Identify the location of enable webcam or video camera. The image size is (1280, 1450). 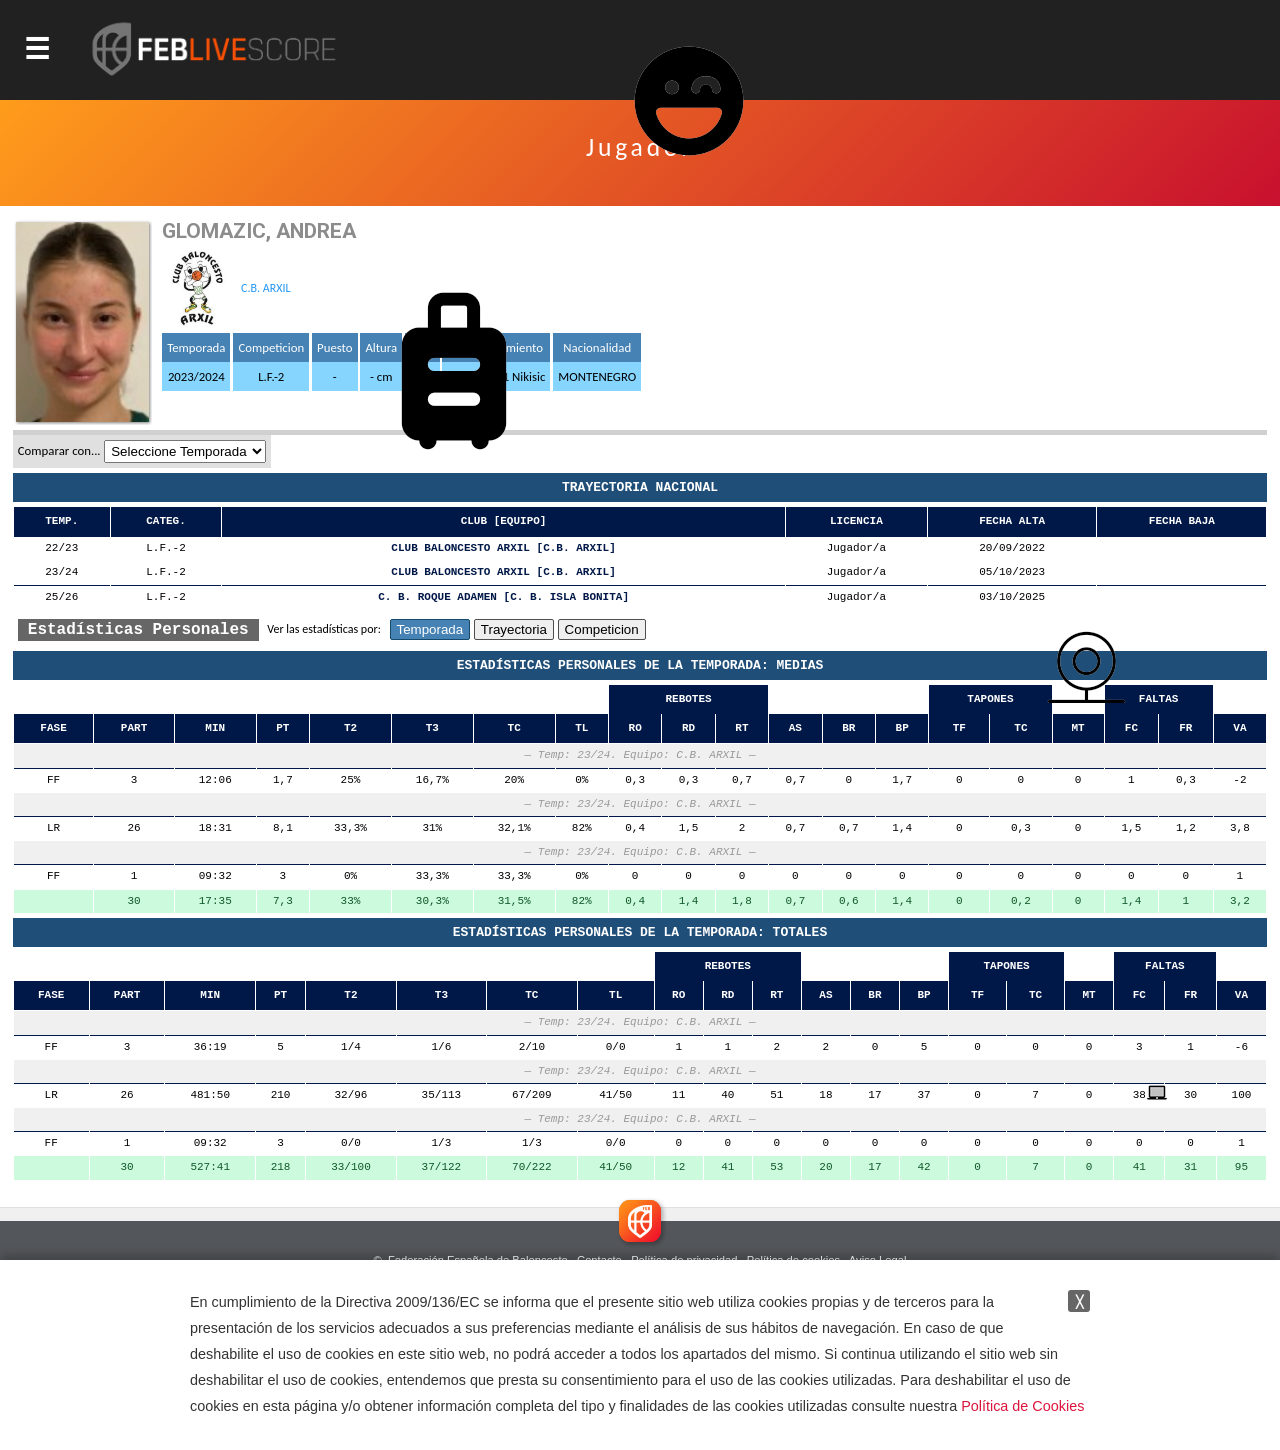
(1086, 670).